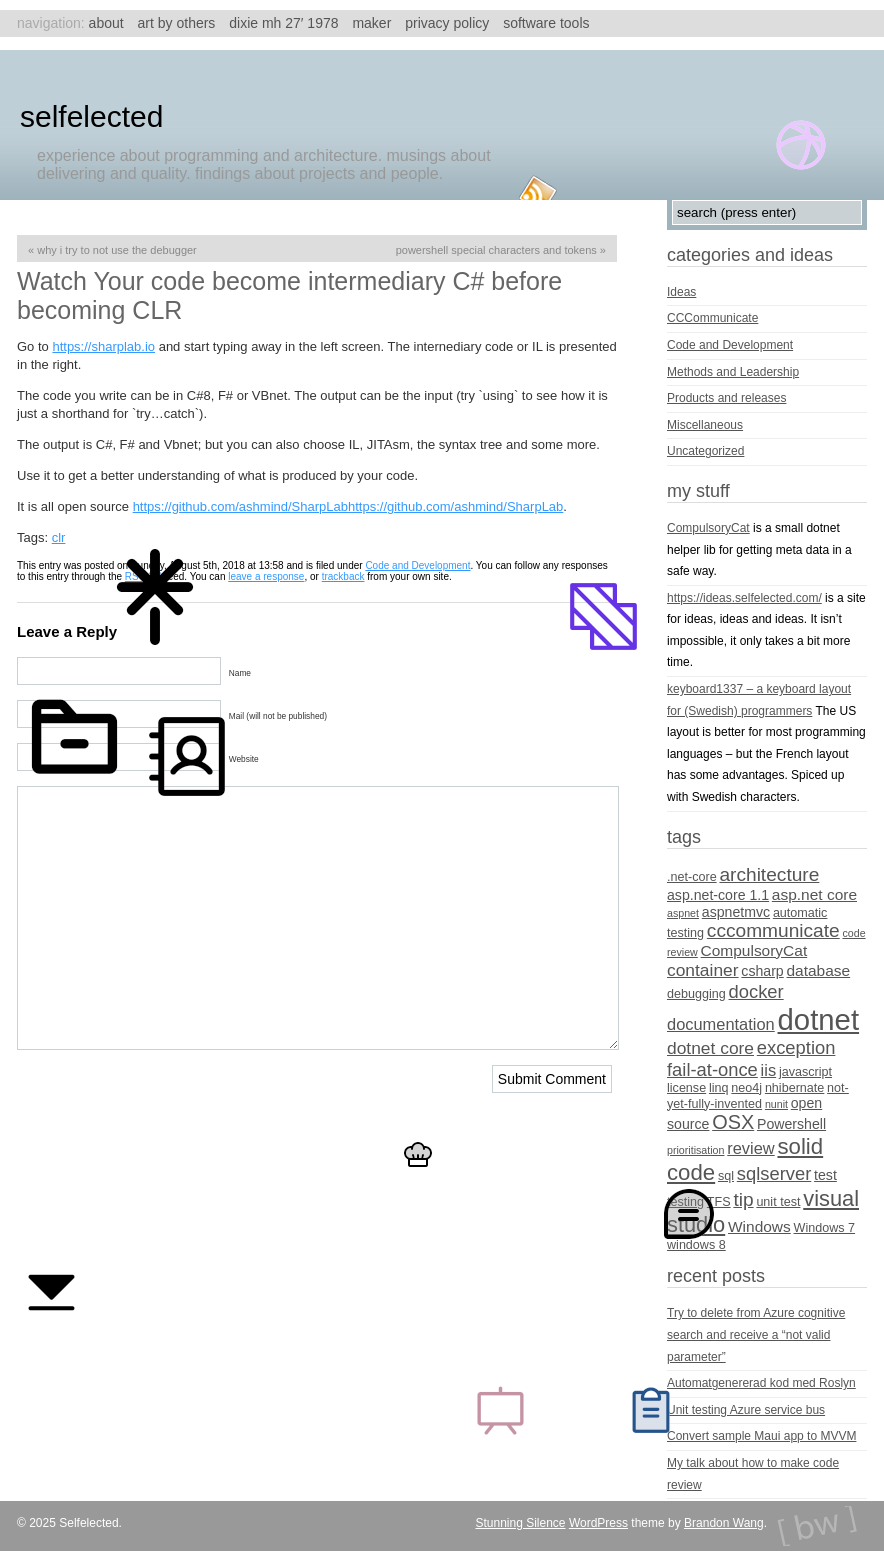 The width and height of the screenshot is (884, 1551). I want to click on remove a folder from your files, so click(74, 737).